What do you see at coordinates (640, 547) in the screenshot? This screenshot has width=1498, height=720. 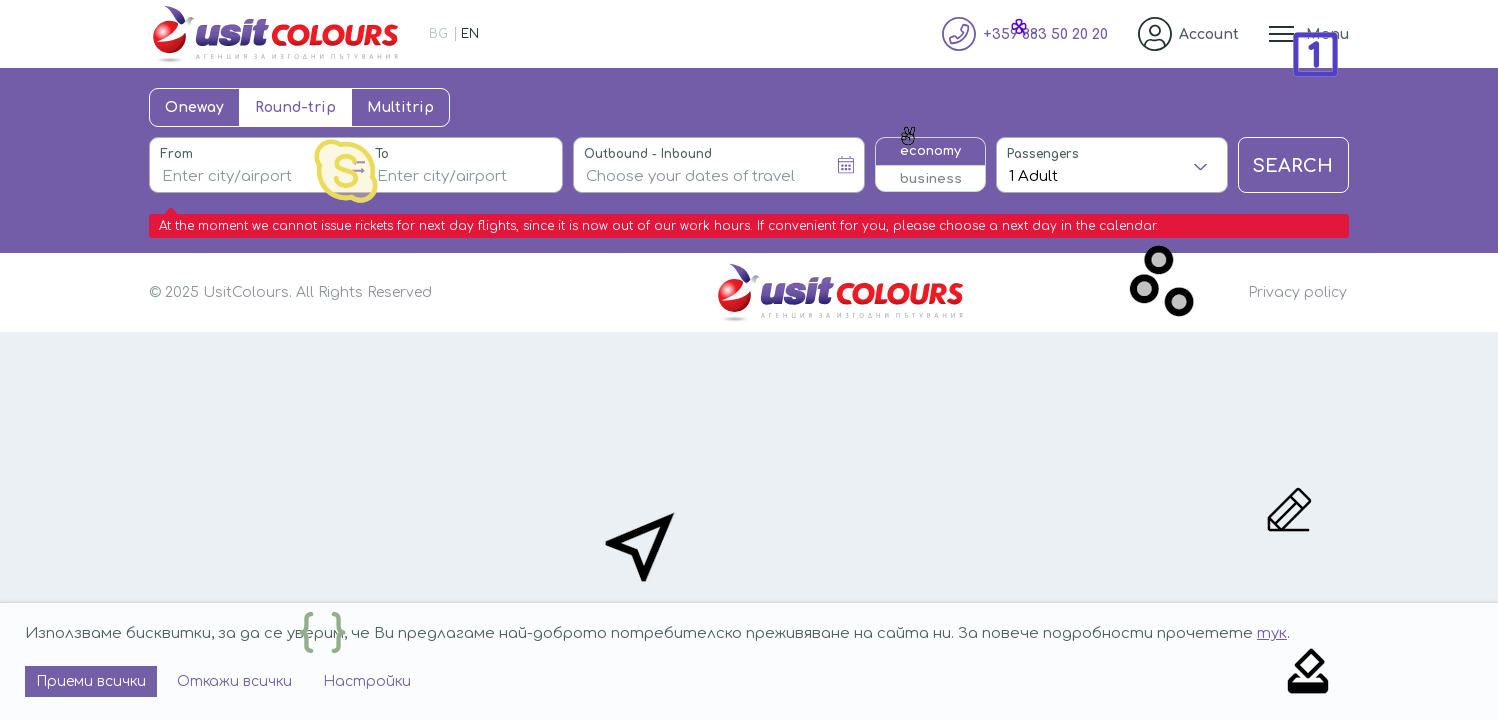 I see `access navigation or get directions` at bounding box center [640, 547].